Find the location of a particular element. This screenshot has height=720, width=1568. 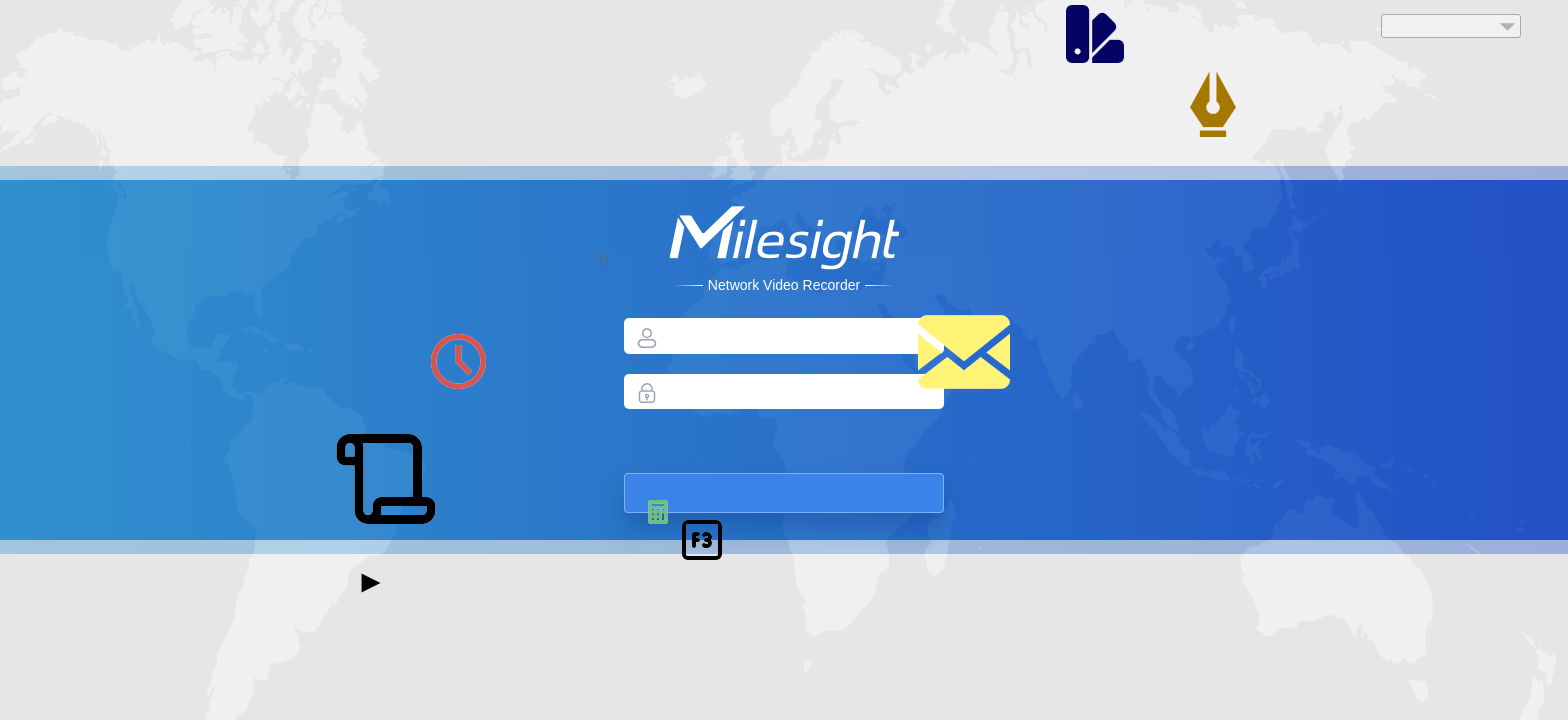

access vector drawing tools is located at coordinates (1213, 104).